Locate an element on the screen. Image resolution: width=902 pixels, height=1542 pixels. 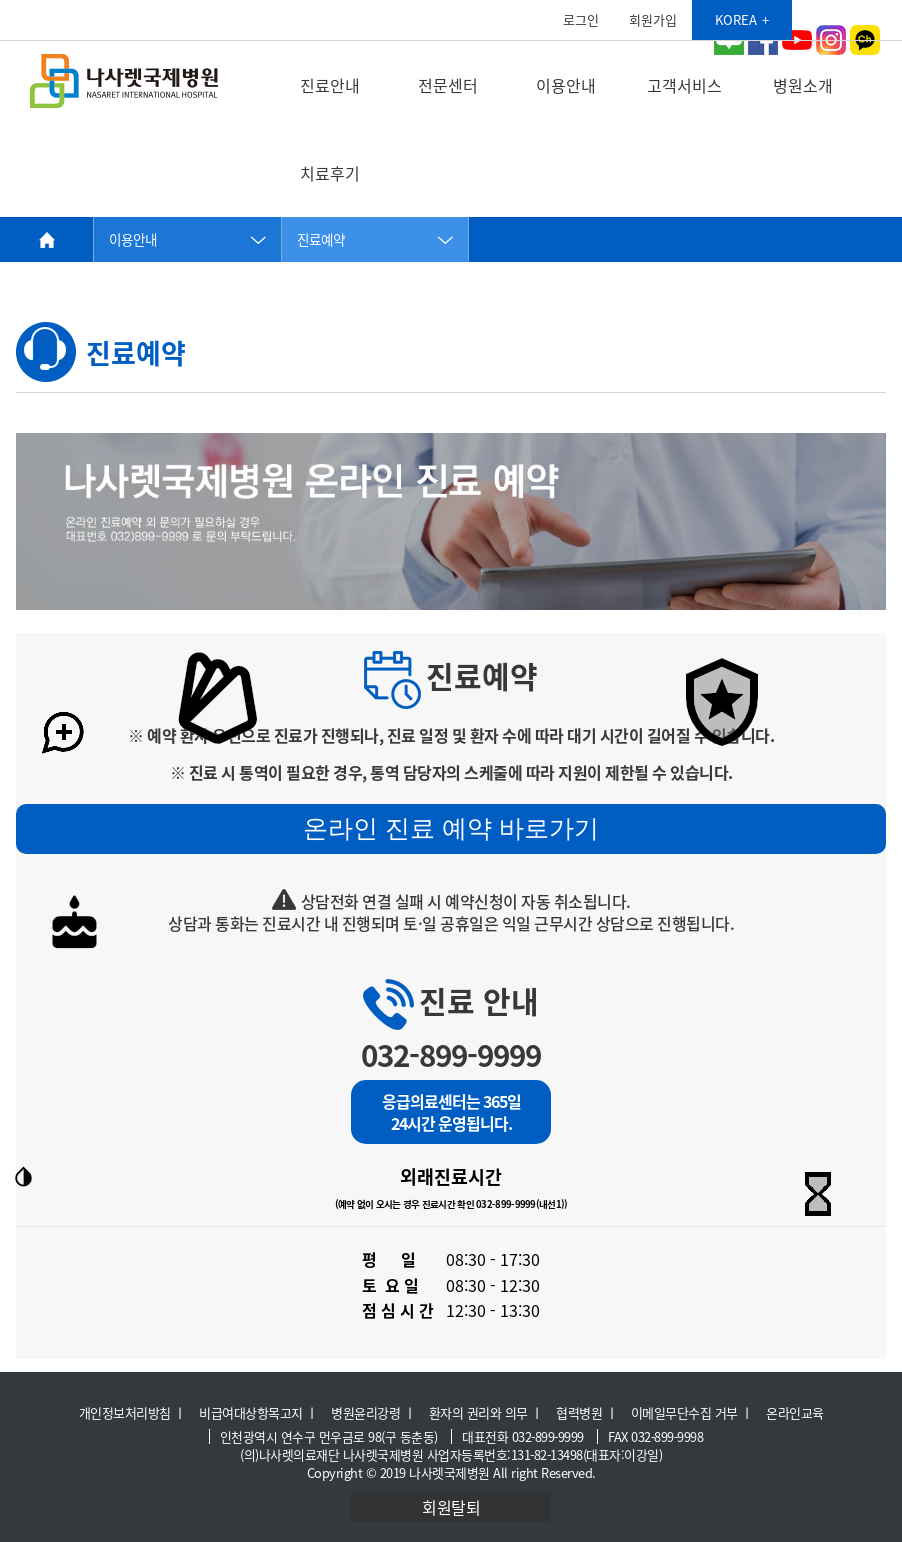
toggle color inversion or contrast settings is located at coordinates (23, 1176).